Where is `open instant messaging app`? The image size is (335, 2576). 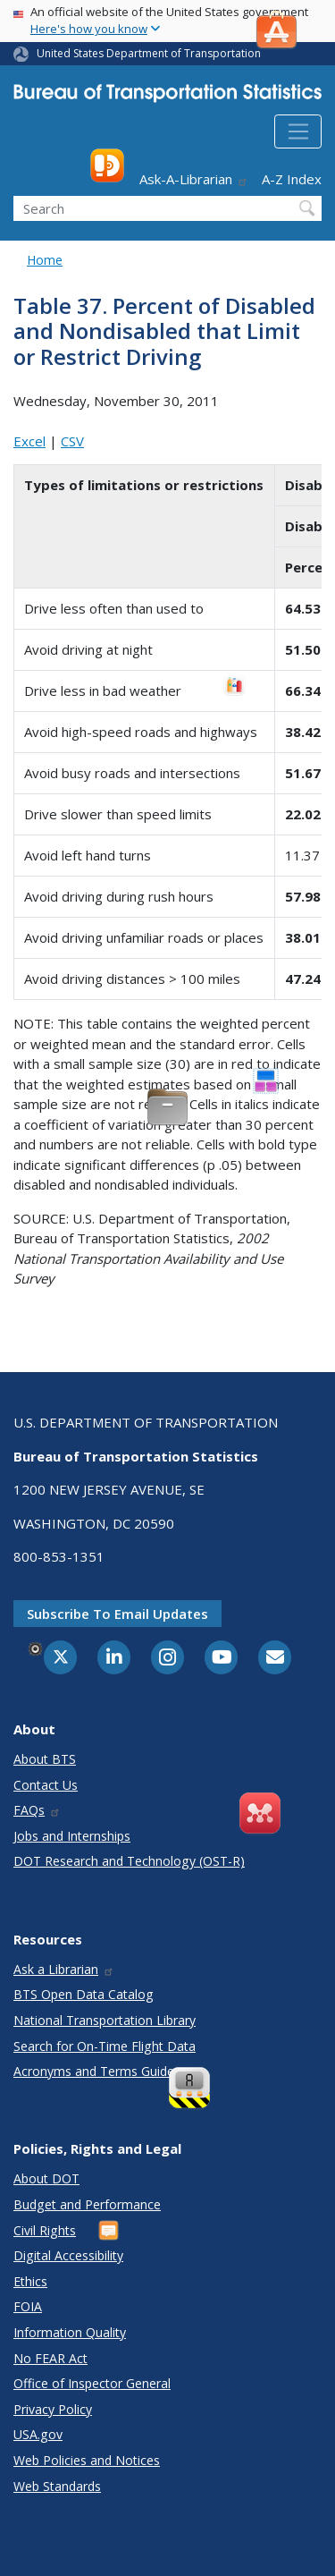
open instant messaging app is located at coordinates (108, 2230).